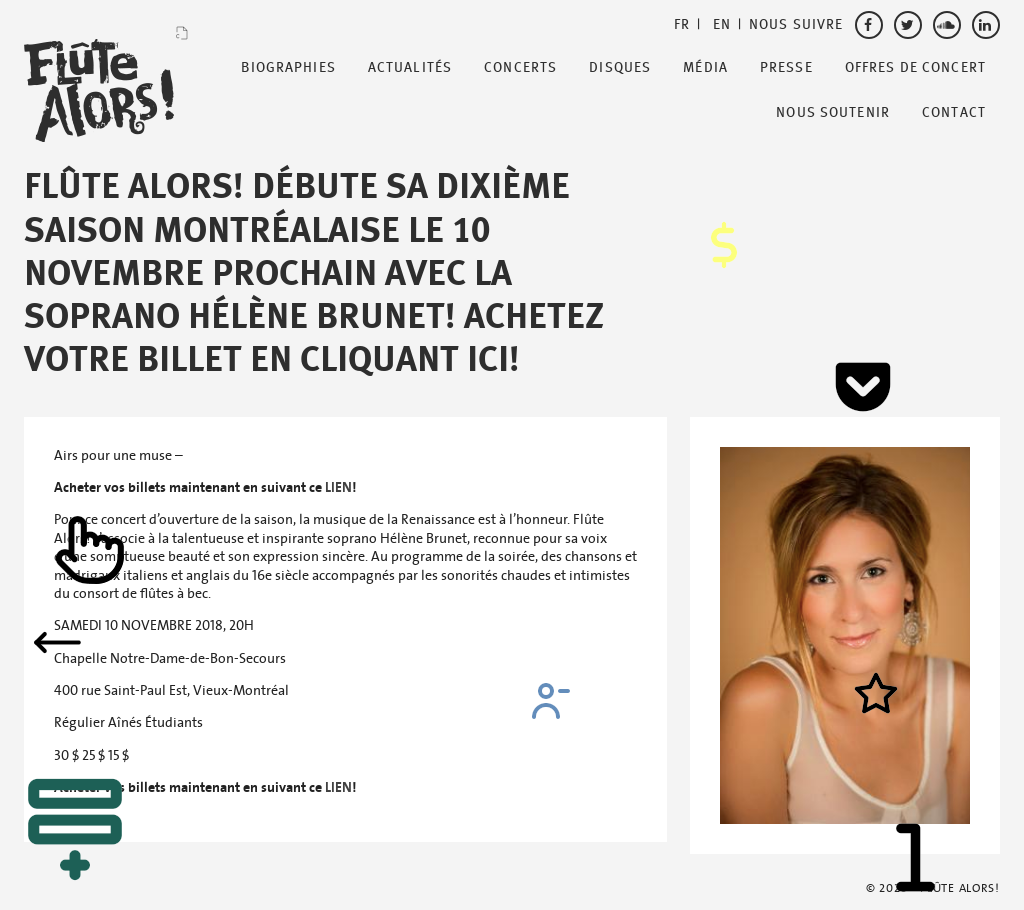 The height and width of the screenshot is (910, 1024). I want to click on tap or click to select an item, so click(90, 550).